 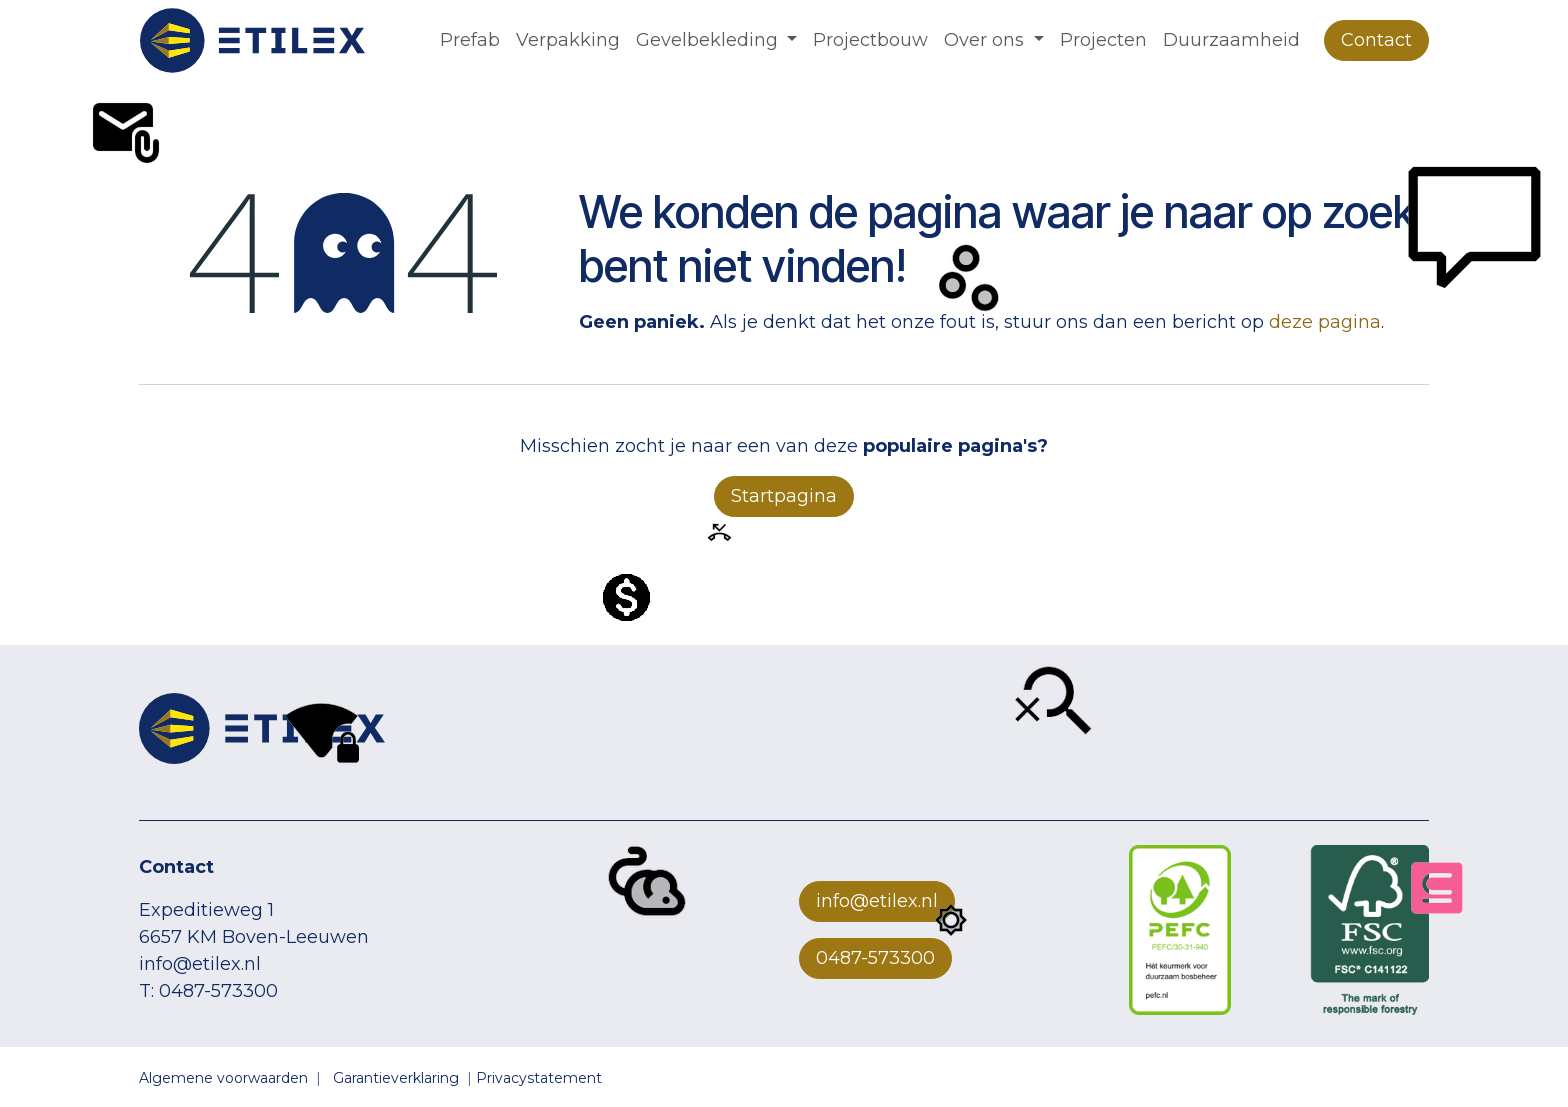 I want to click on search is disabled or unavailable, so click(x=1058, y=701).